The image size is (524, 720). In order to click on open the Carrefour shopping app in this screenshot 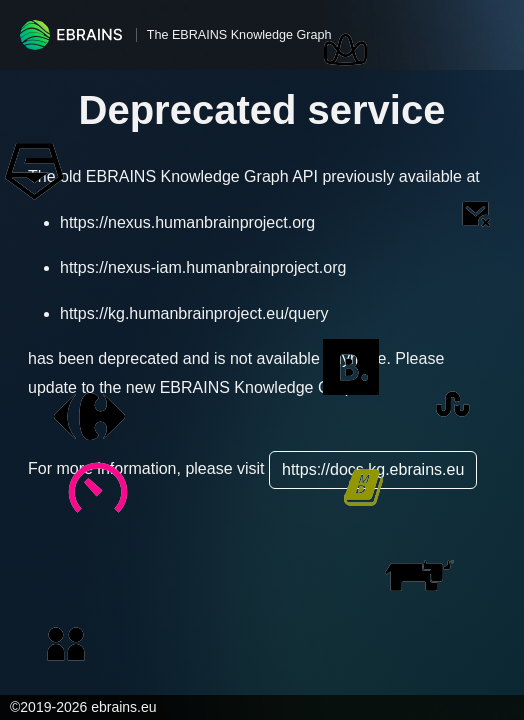, I will do `click(89, 416)`.